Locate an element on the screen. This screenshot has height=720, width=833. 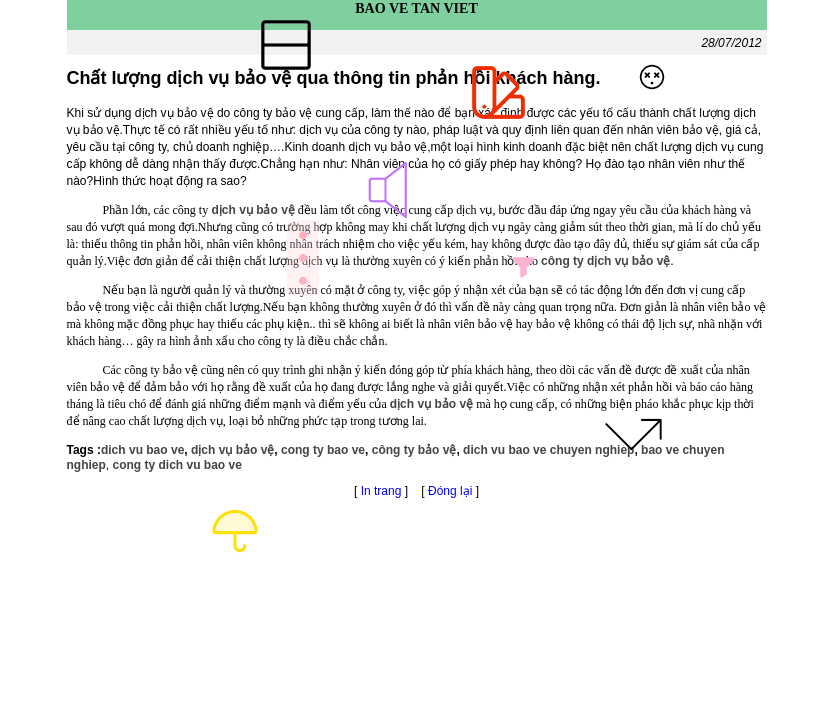
filter or sort content is located at coordinates (523, 266).